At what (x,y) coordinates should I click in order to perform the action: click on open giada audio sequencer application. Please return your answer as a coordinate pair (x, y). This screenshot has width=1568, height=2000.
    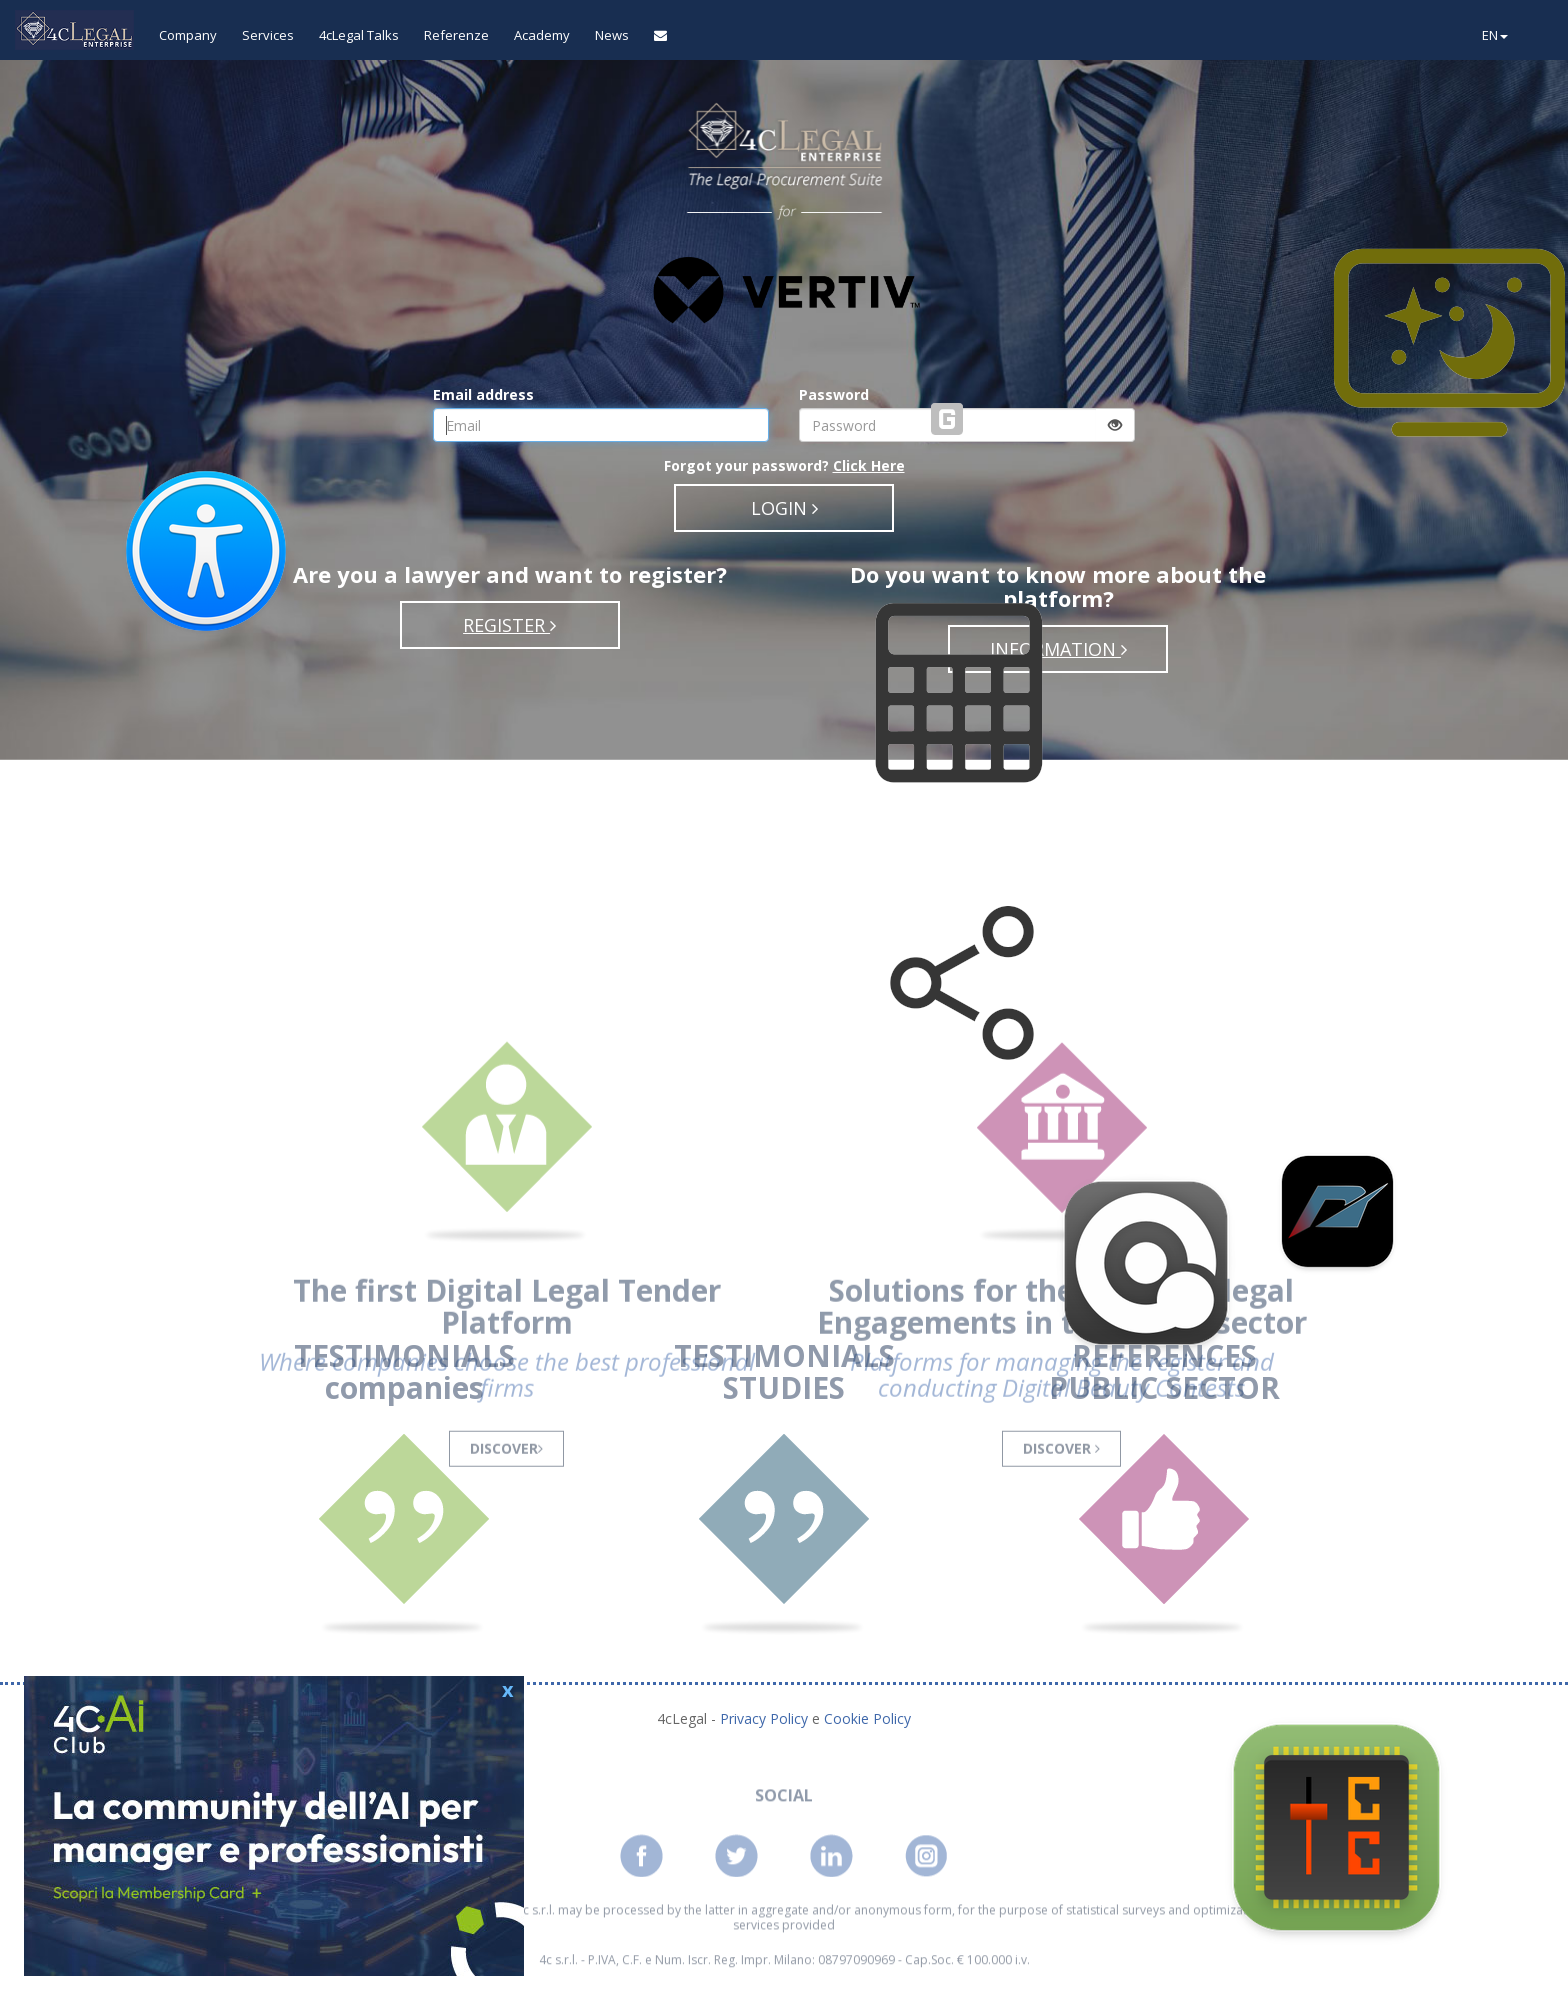
    Looking at the image, I should click on (1146, 1263).